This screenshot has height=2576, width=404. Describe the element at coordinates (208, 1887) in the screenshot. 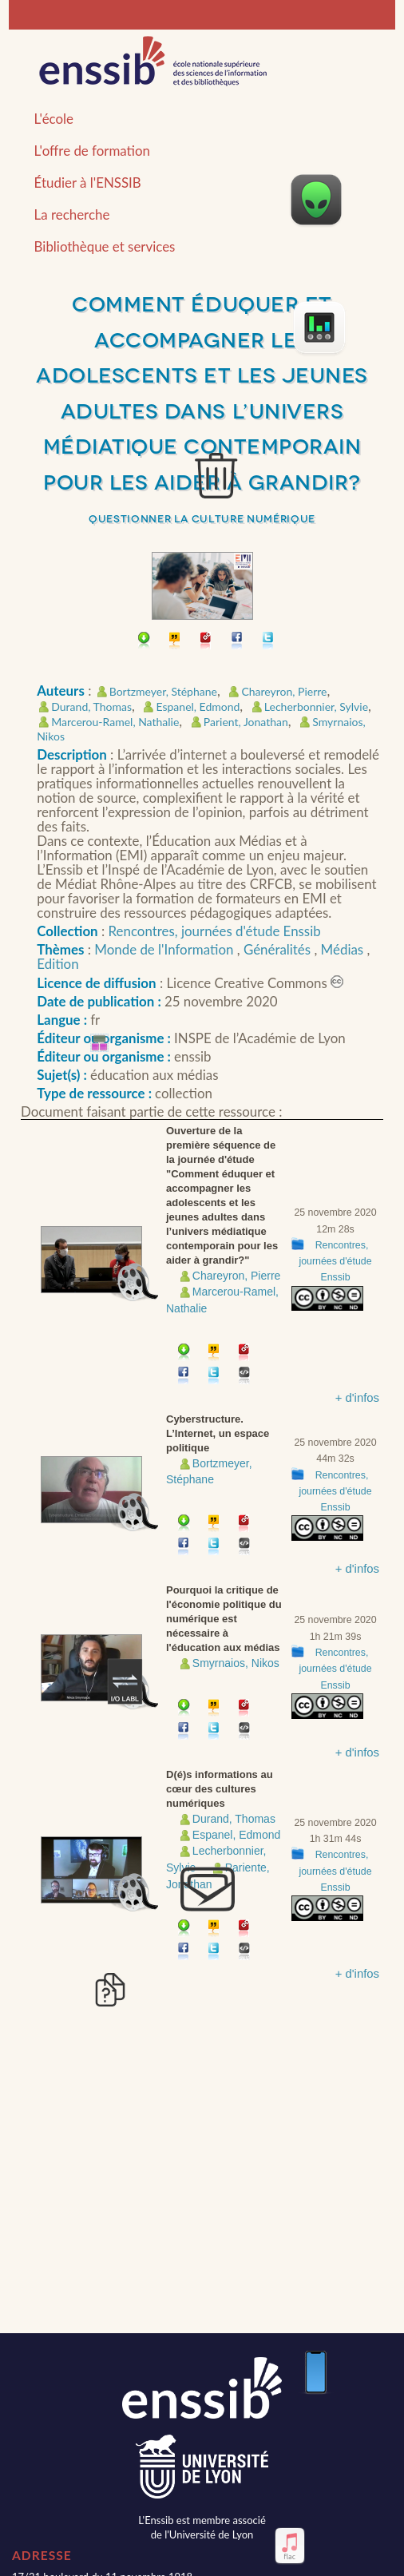

I see `open the mail app` at that location.